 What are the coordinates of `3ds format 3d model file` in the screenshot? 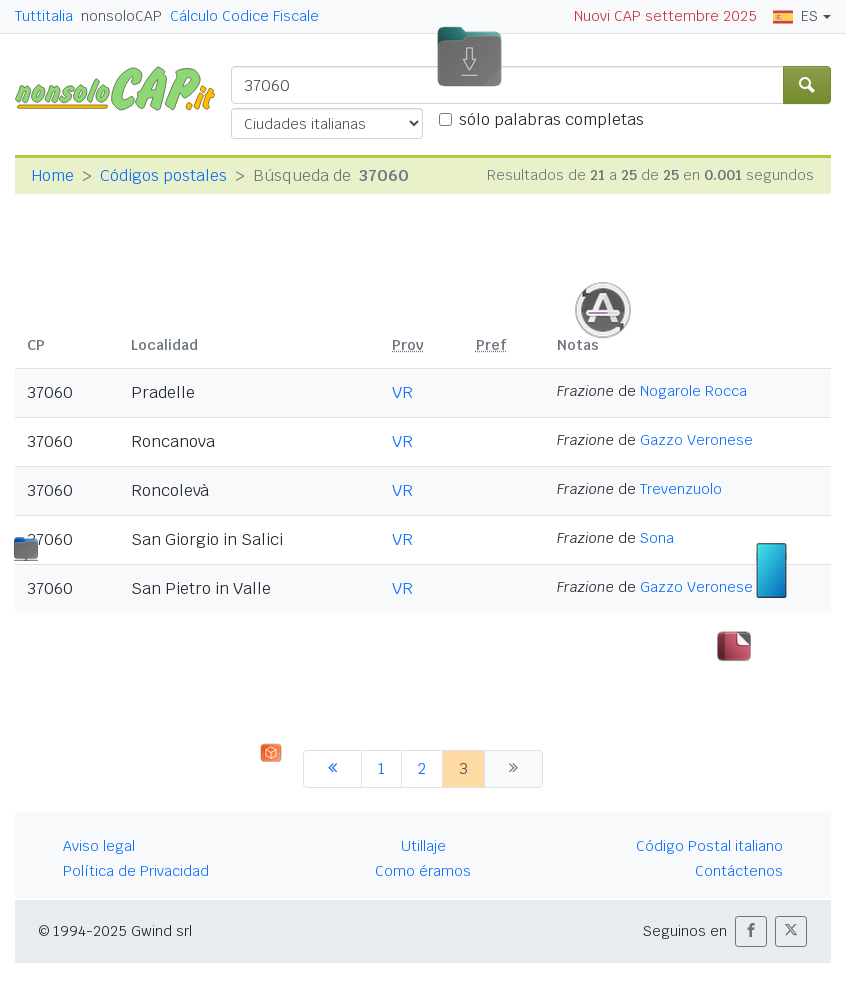 It's located at (271, 752).